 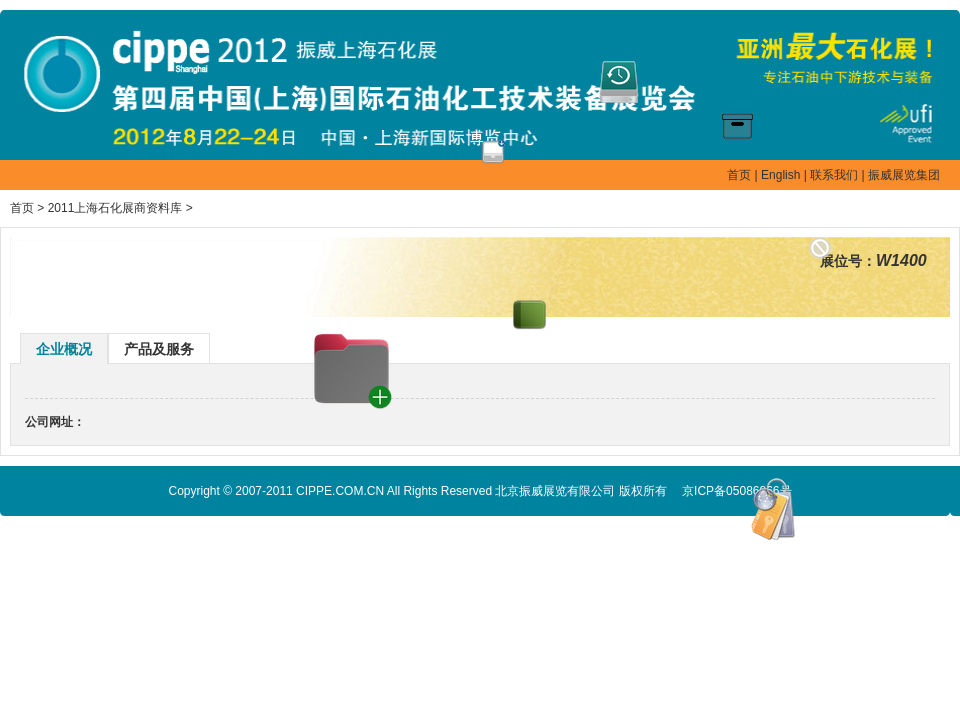 What do you see at coordinates (773, 509) in the screenshot?
I see `manage single sign-on credentials and authentication` at bounding box center [773, 509].